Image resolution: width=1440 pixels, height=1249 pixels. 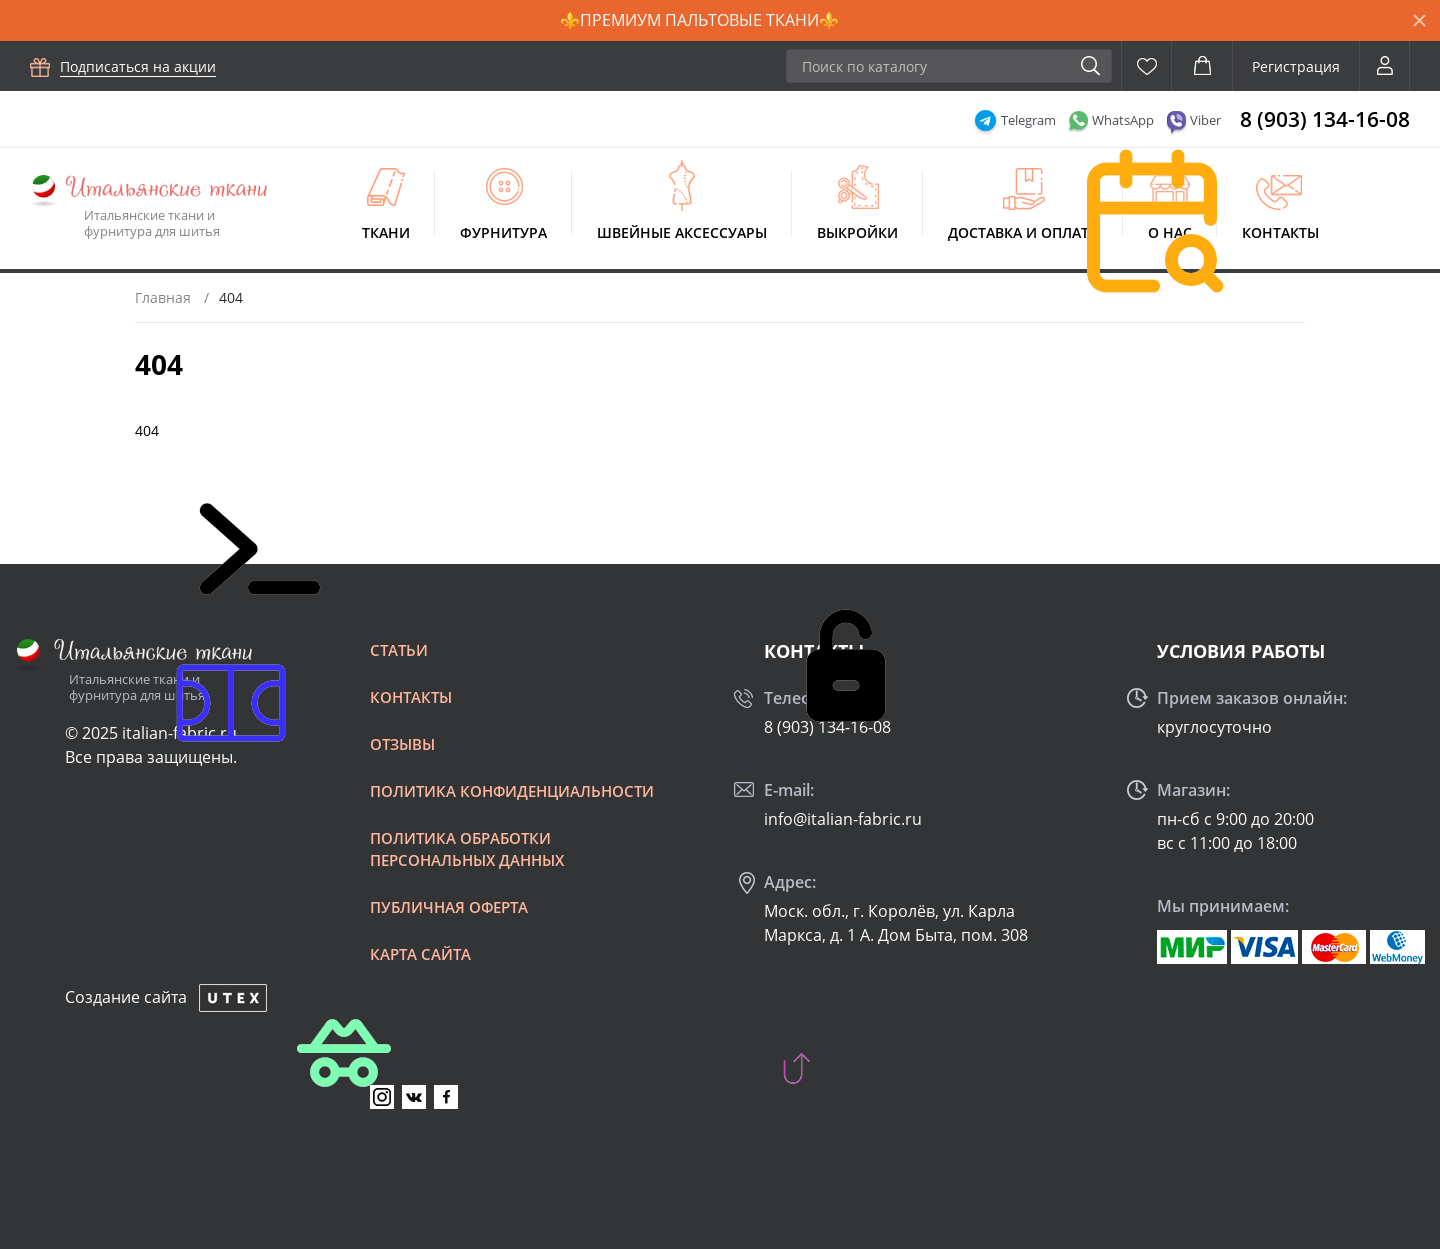 I want to click on view basketball court availability, so click(x=231, y=703).